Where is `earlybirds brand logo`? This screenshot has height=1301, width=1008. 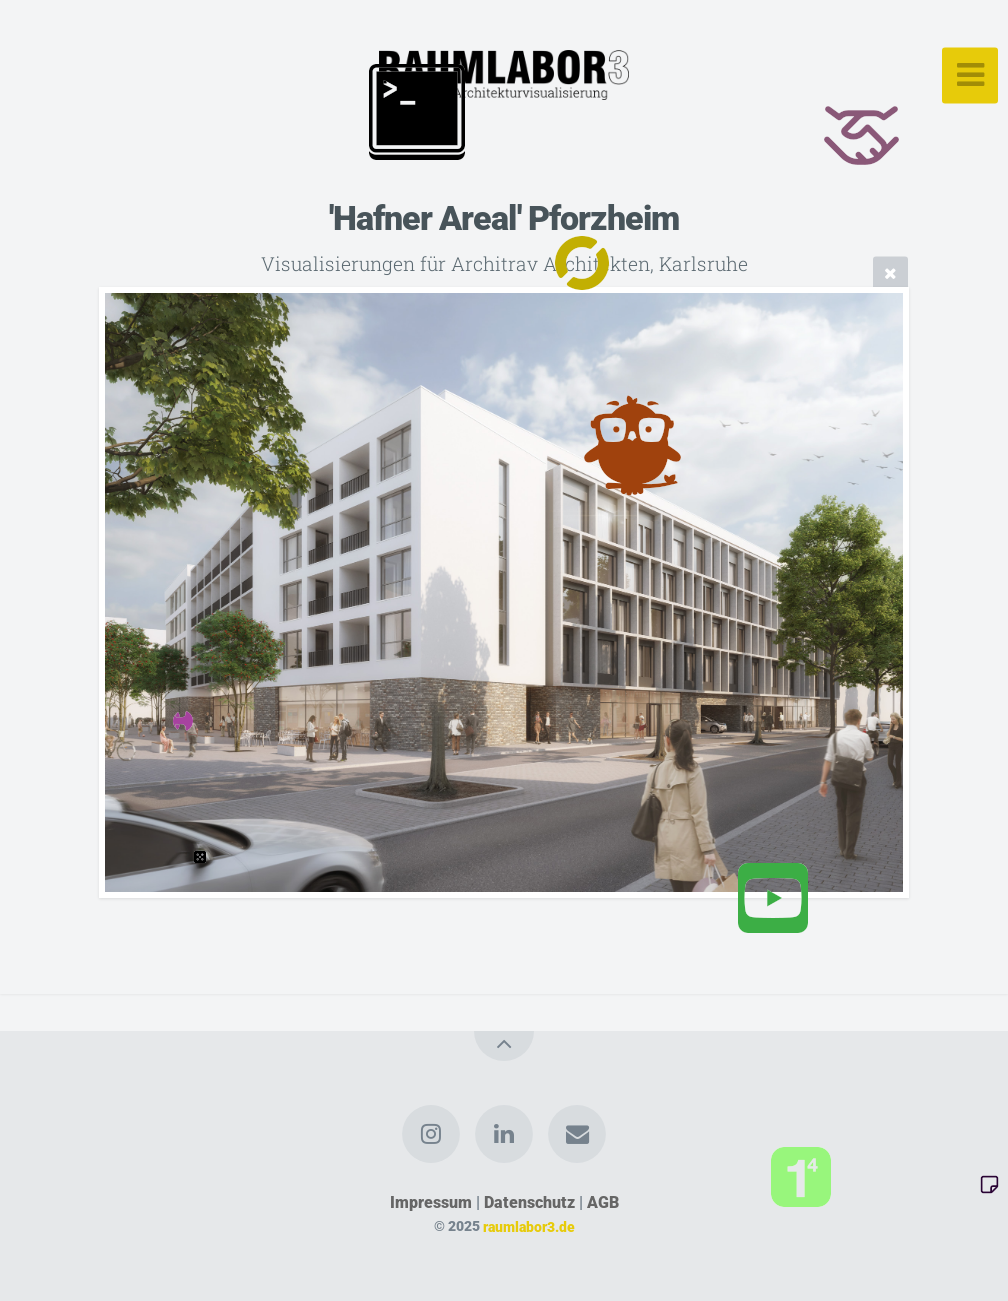 earlybirds brand logo is located at coordinates (632, 445).